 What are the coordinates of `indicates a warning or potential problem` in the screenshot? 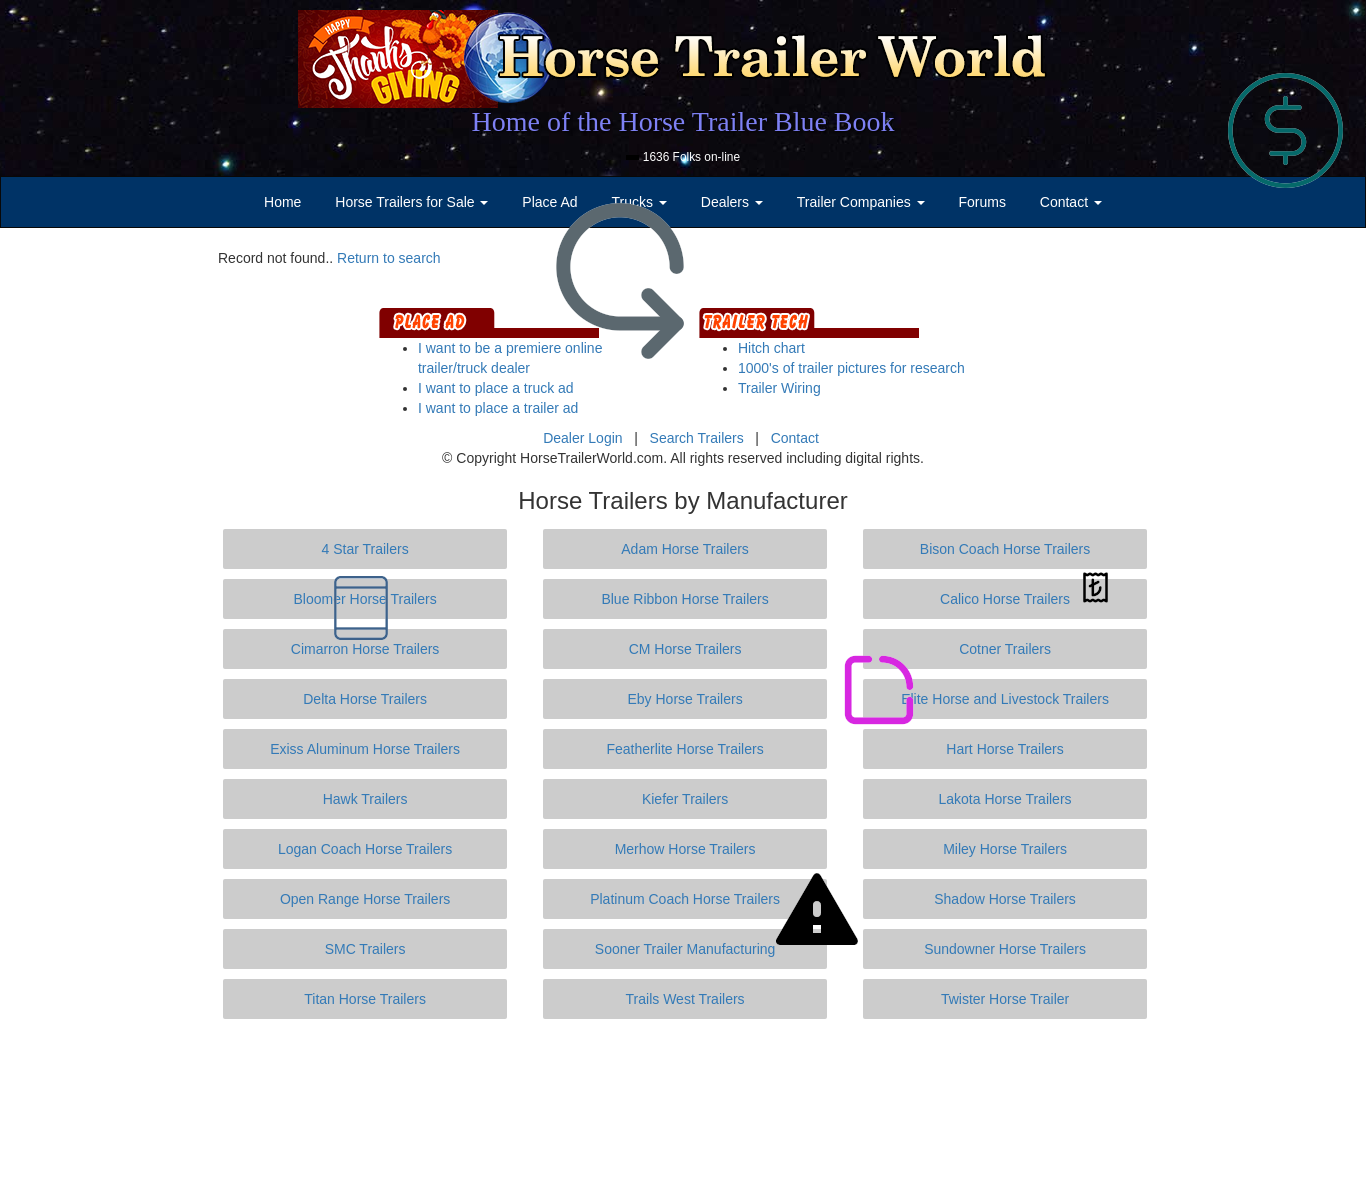 It's located at (817, 909).